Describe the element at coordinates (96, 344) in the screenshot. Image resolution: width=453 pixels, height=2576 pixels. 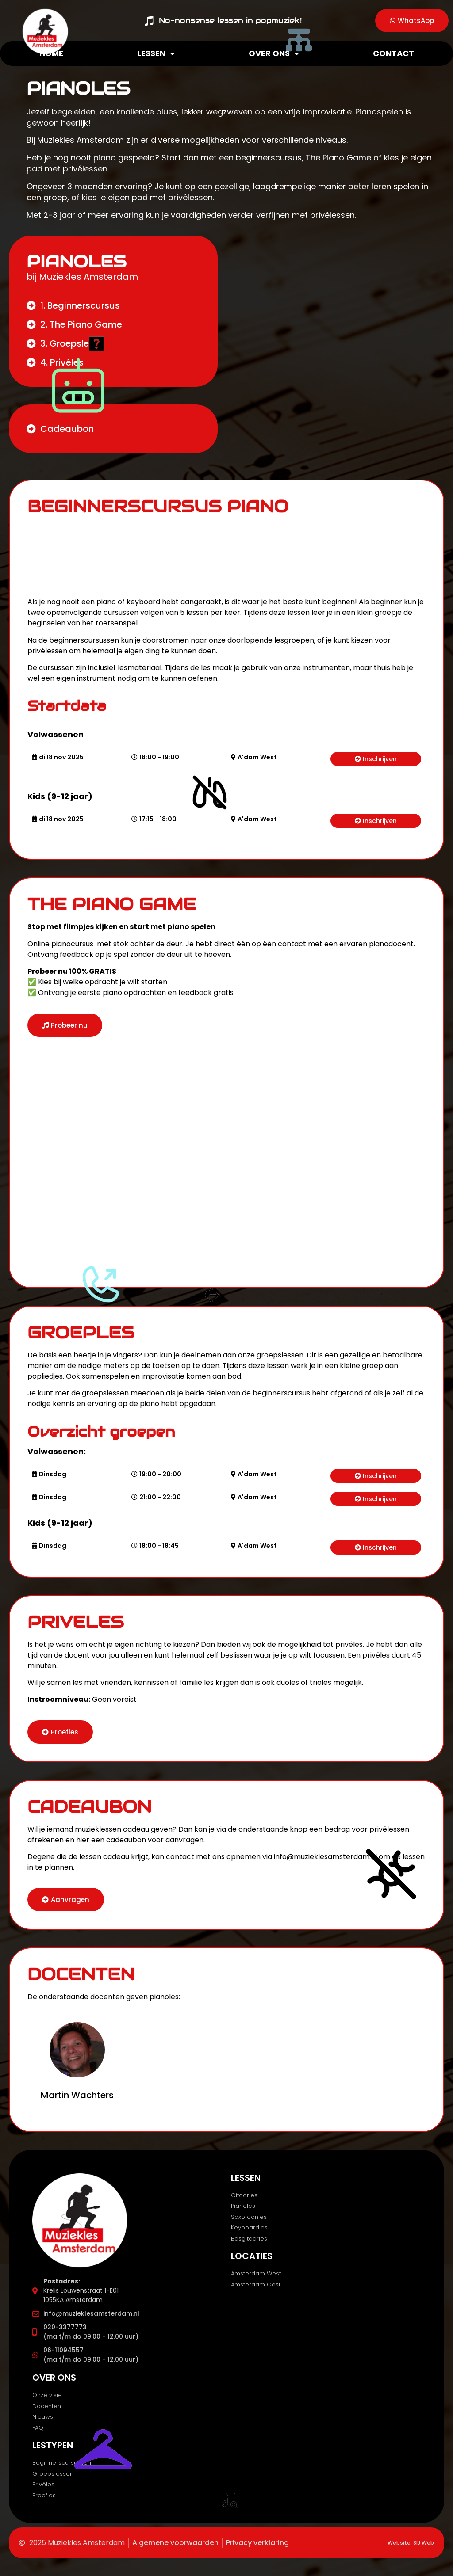
I see `access help center or support resources` at that location.